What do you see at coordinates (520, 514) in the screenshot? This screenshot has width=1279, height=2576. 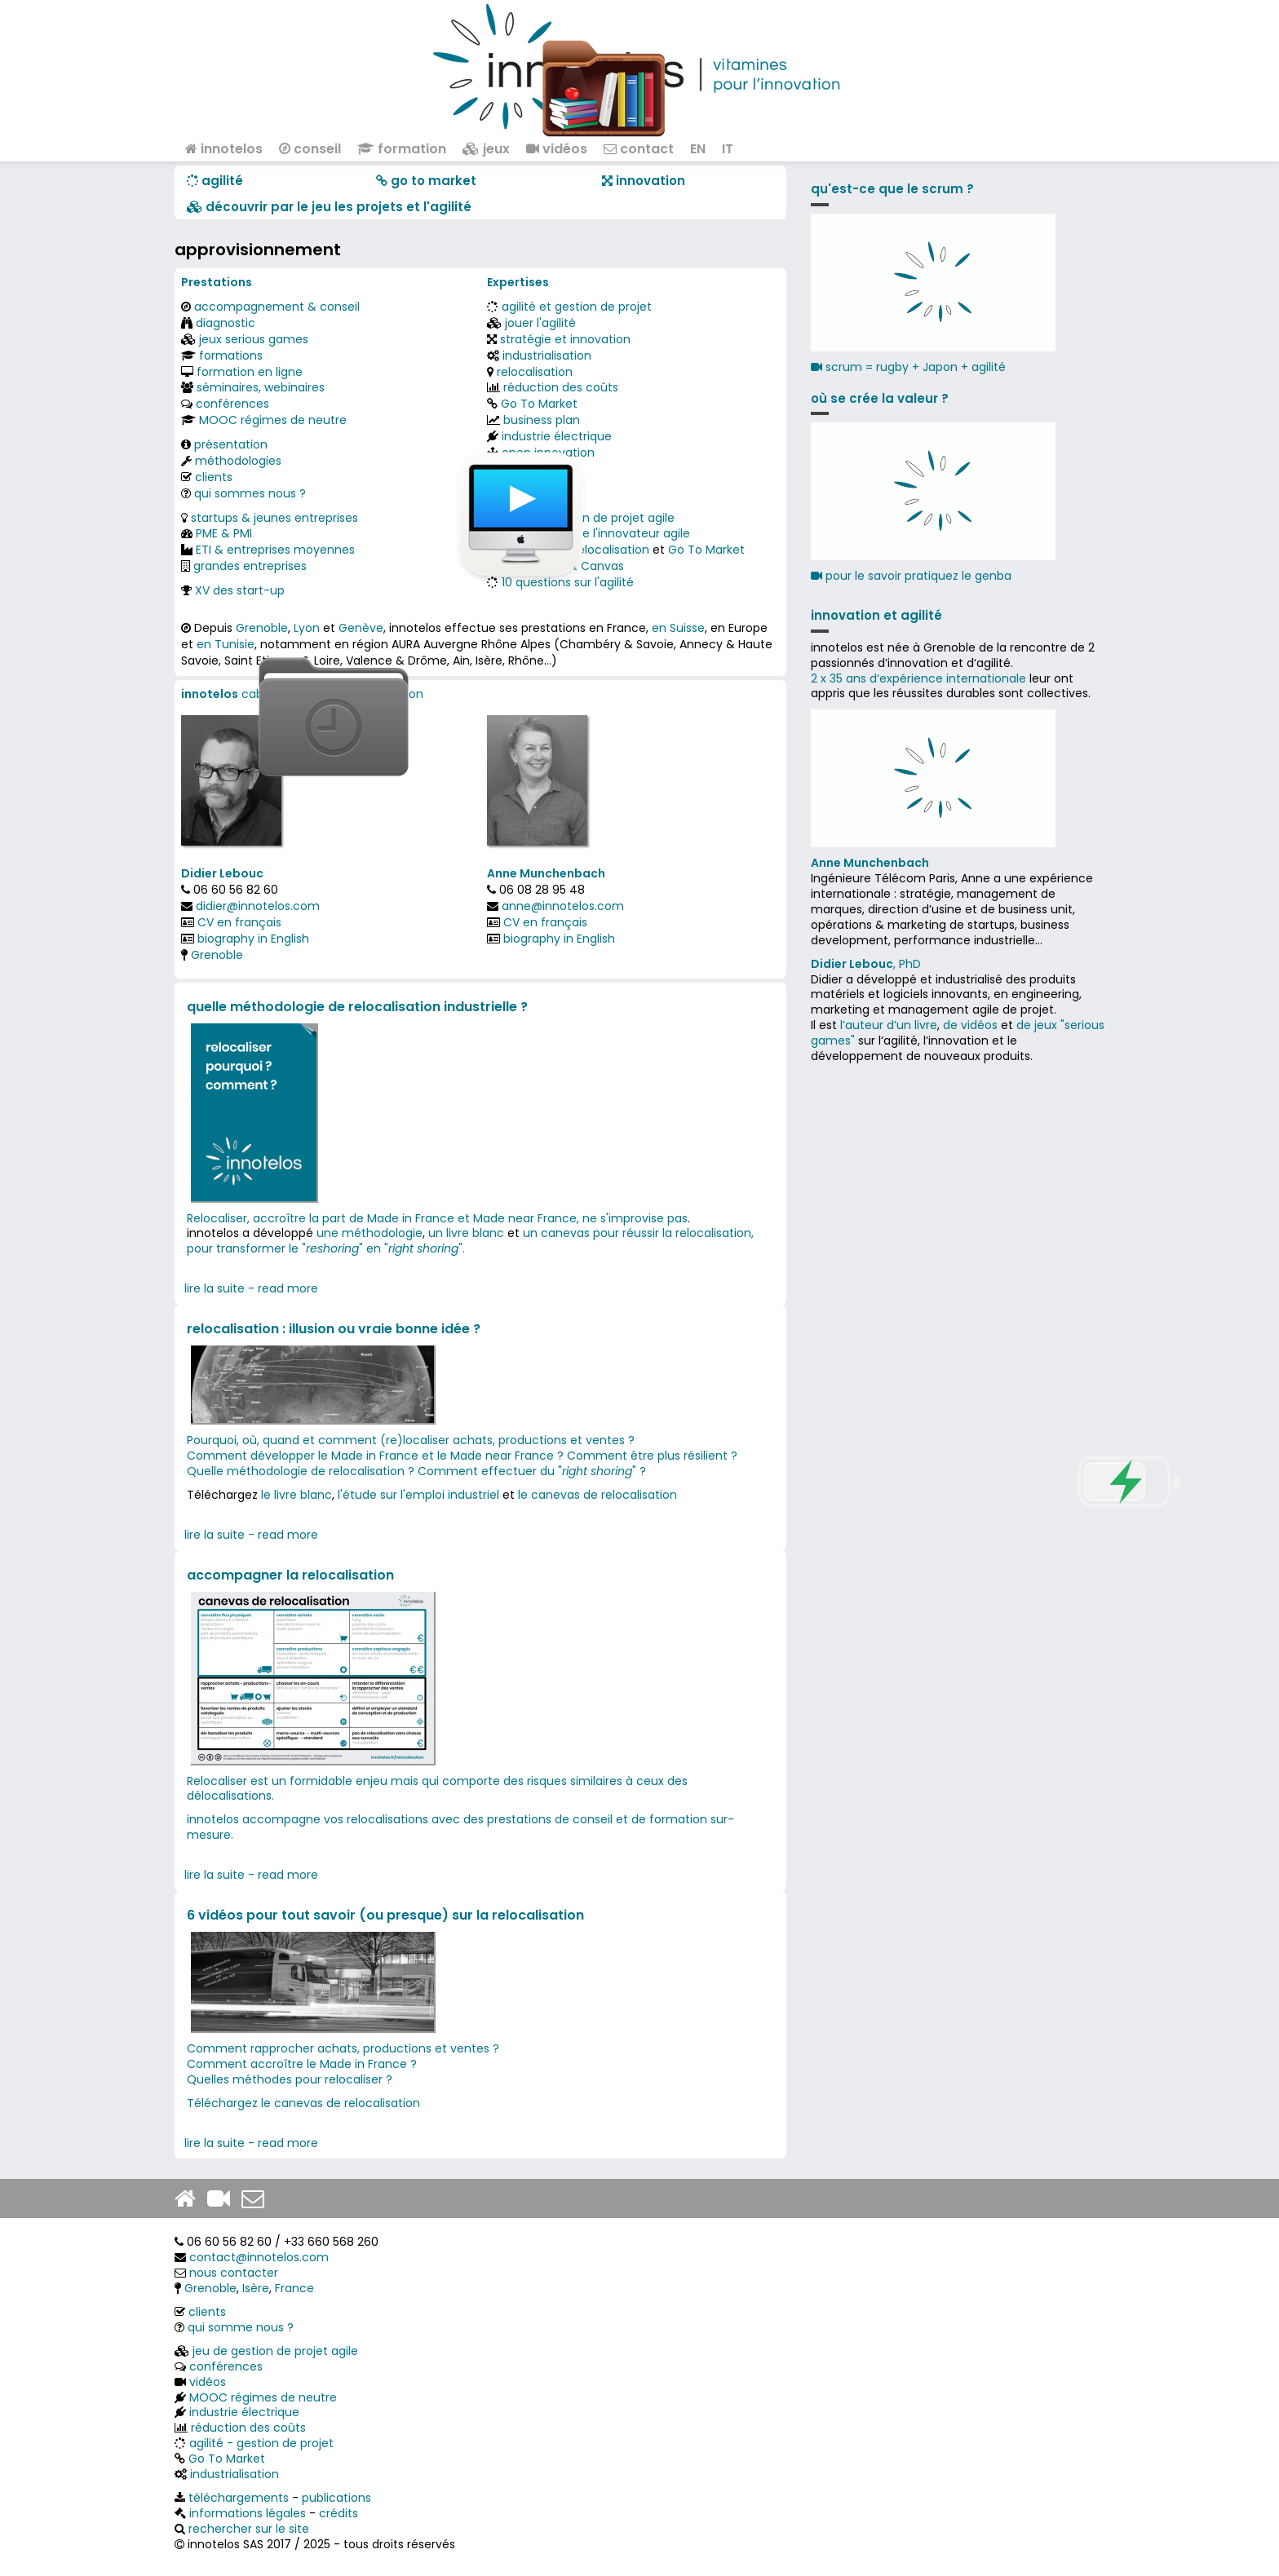 I see `open variety slideshow app` at bounding box center [520, 514].